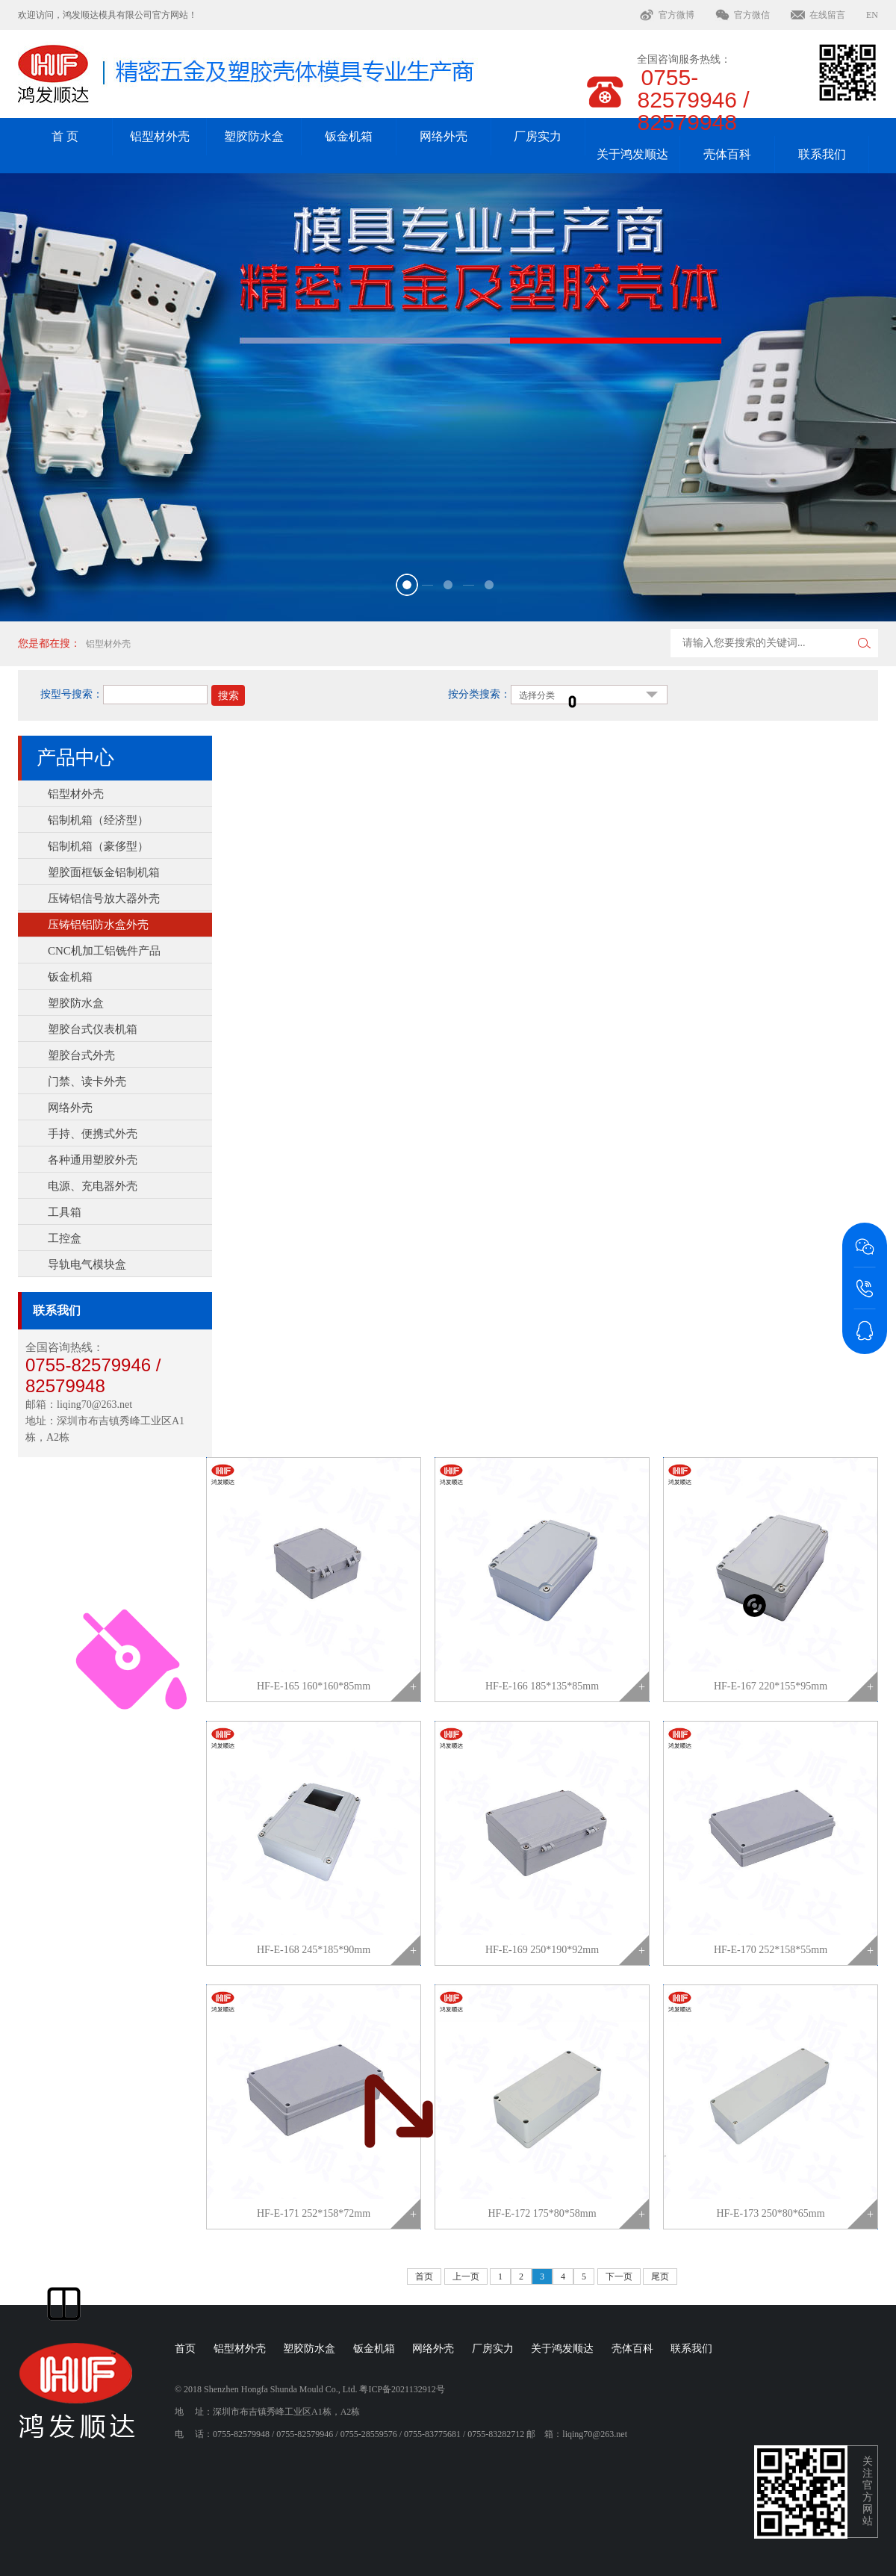 The width and height of the screenshot is (896, 2576). I want to click on play or access music library, so click(754, 1605).